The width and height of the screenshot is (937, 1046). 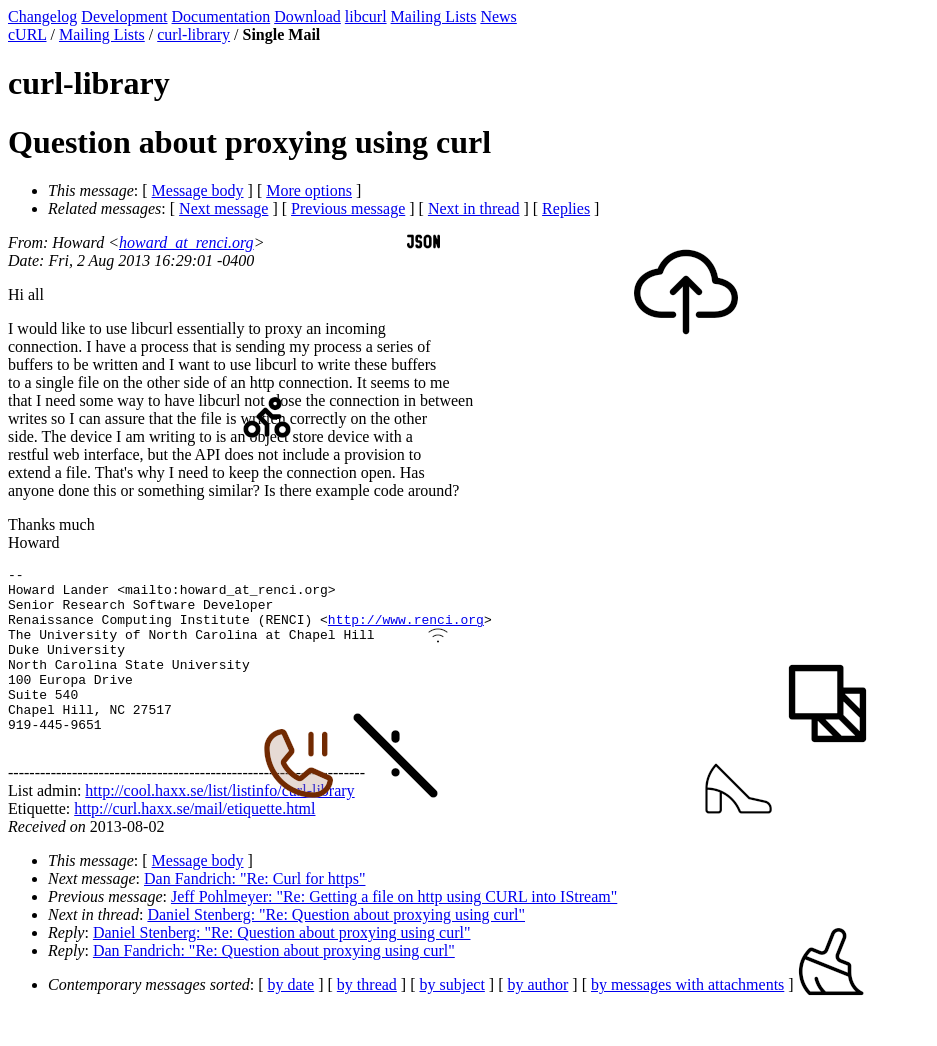 I want to click on put current call on hold, so click(x=300, y=762).